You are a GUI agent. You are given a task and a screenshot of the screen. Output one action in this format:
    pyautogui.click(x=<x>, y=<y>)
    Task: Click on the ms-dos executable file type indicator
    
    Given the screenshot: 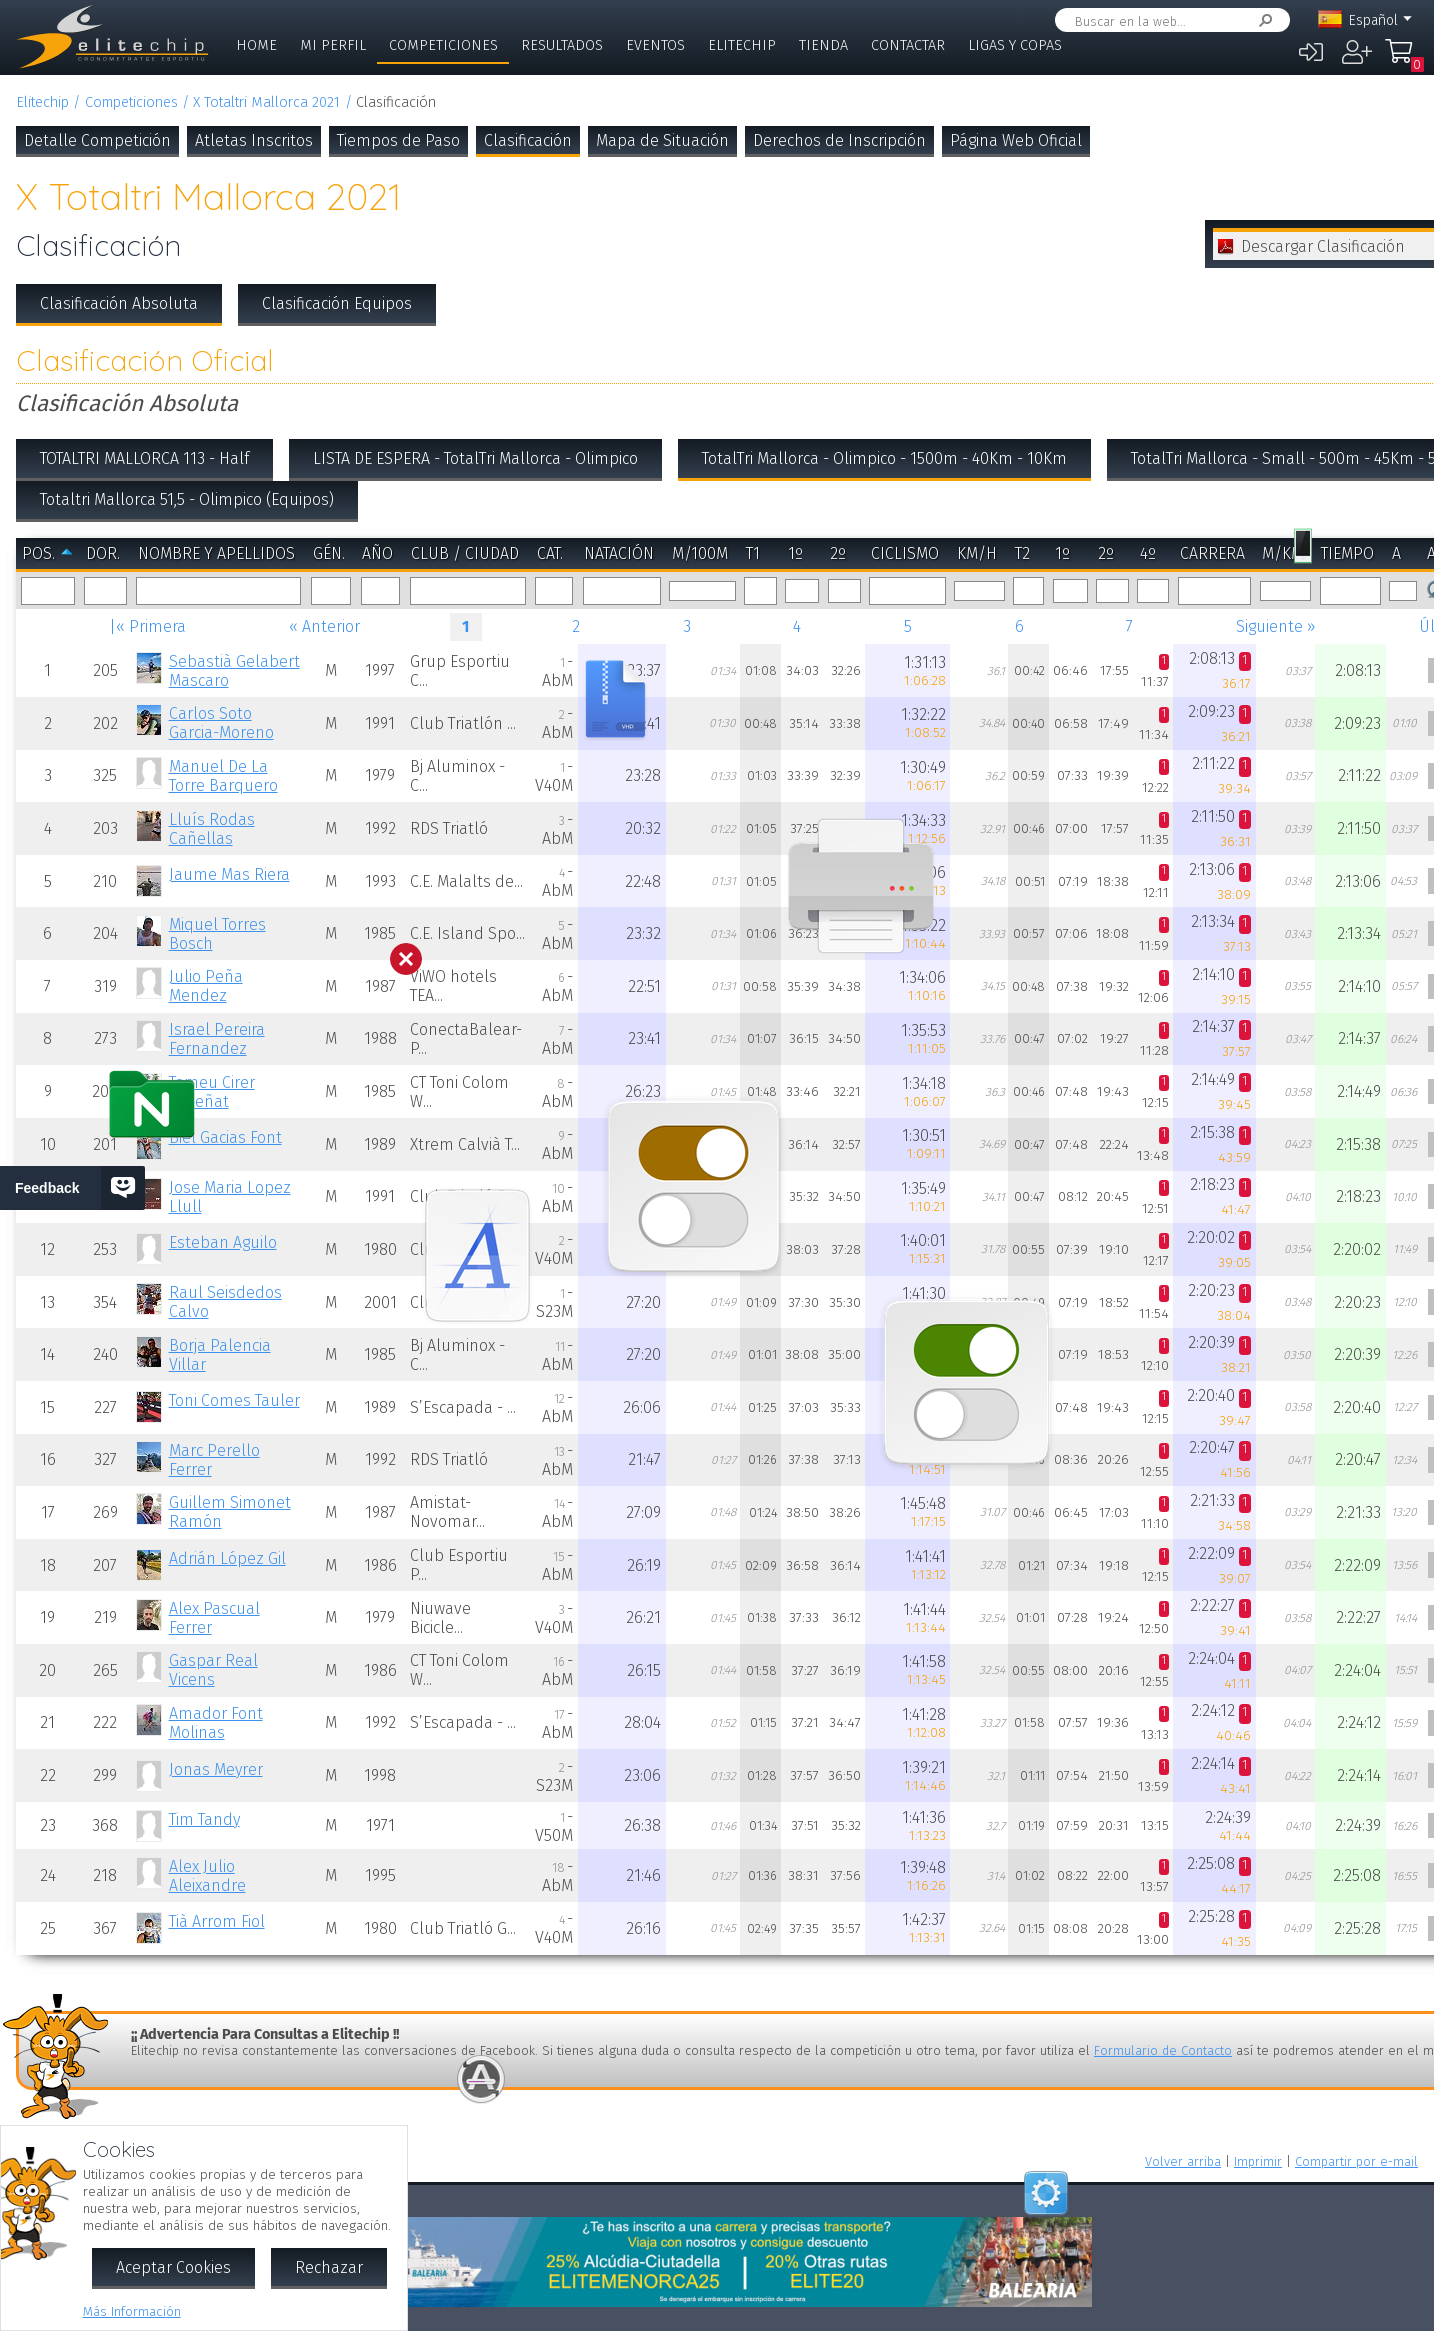 What is the action you would take?
    pyautogui.click(x=1046, y=2193)
    